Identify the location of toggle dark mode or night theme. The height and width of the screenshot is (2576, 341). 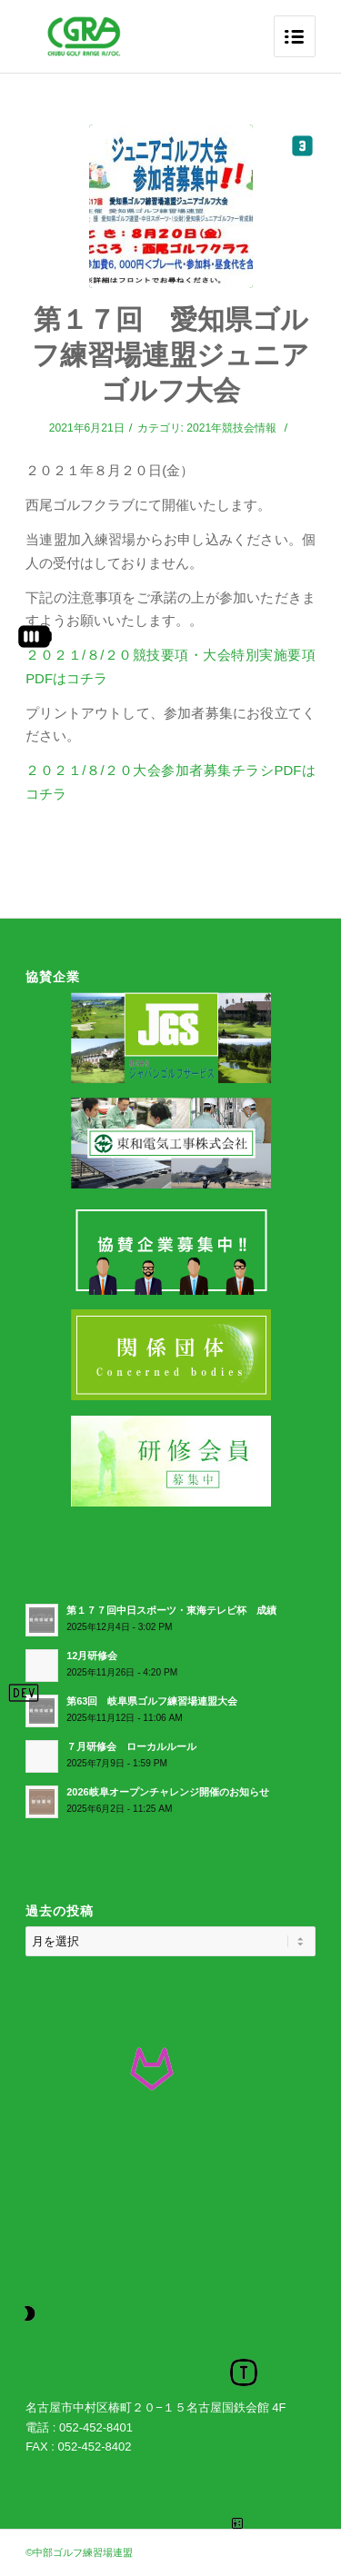
(29, 2313).